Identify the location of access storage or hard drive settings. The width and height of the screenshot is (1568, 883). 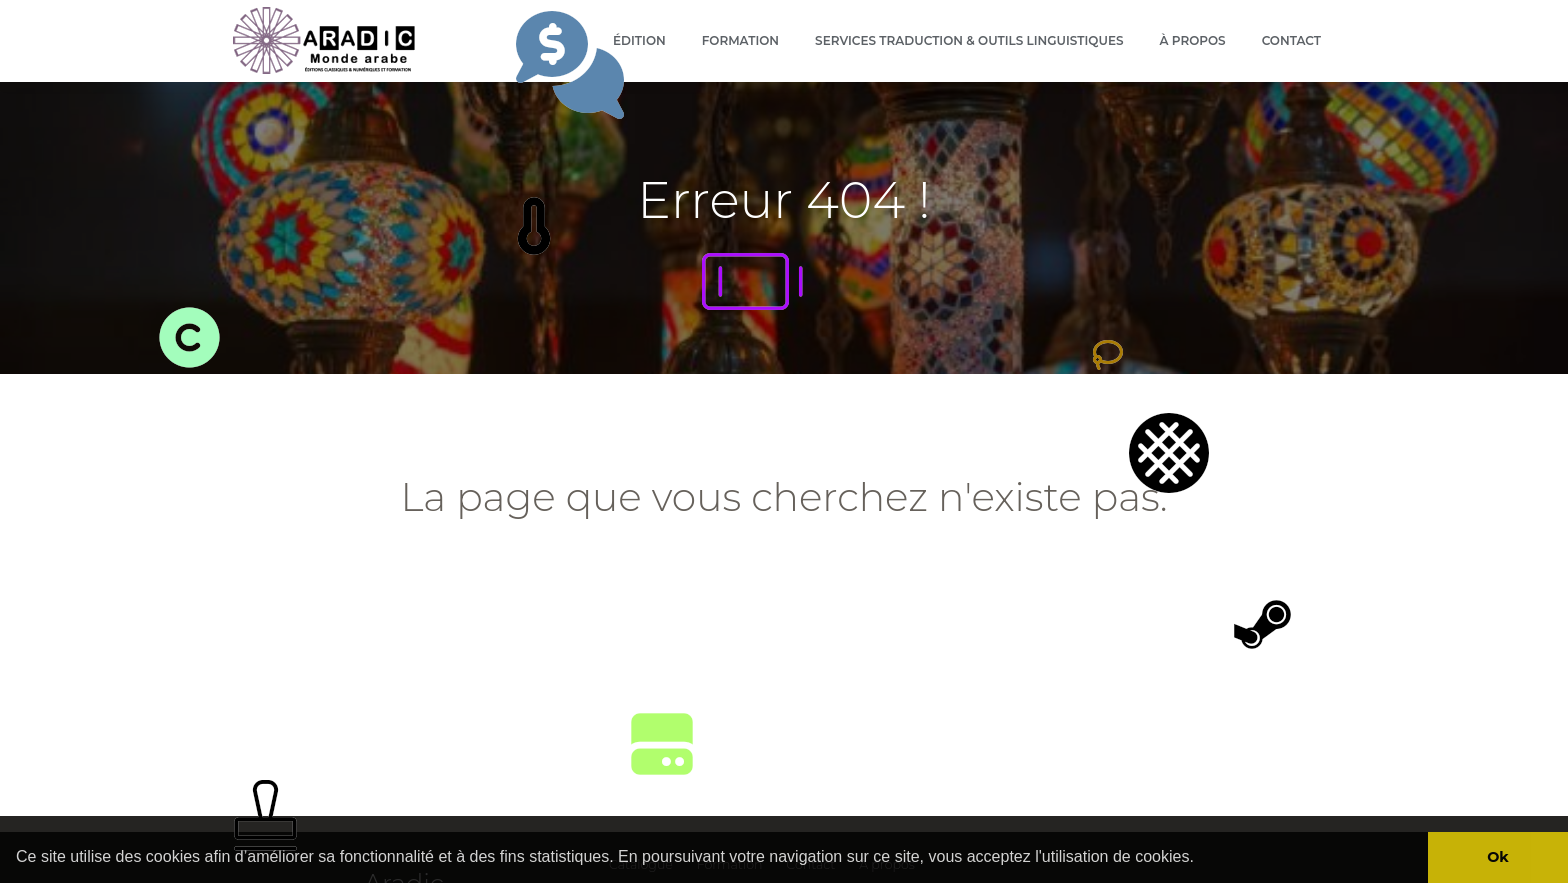
(662, 744).